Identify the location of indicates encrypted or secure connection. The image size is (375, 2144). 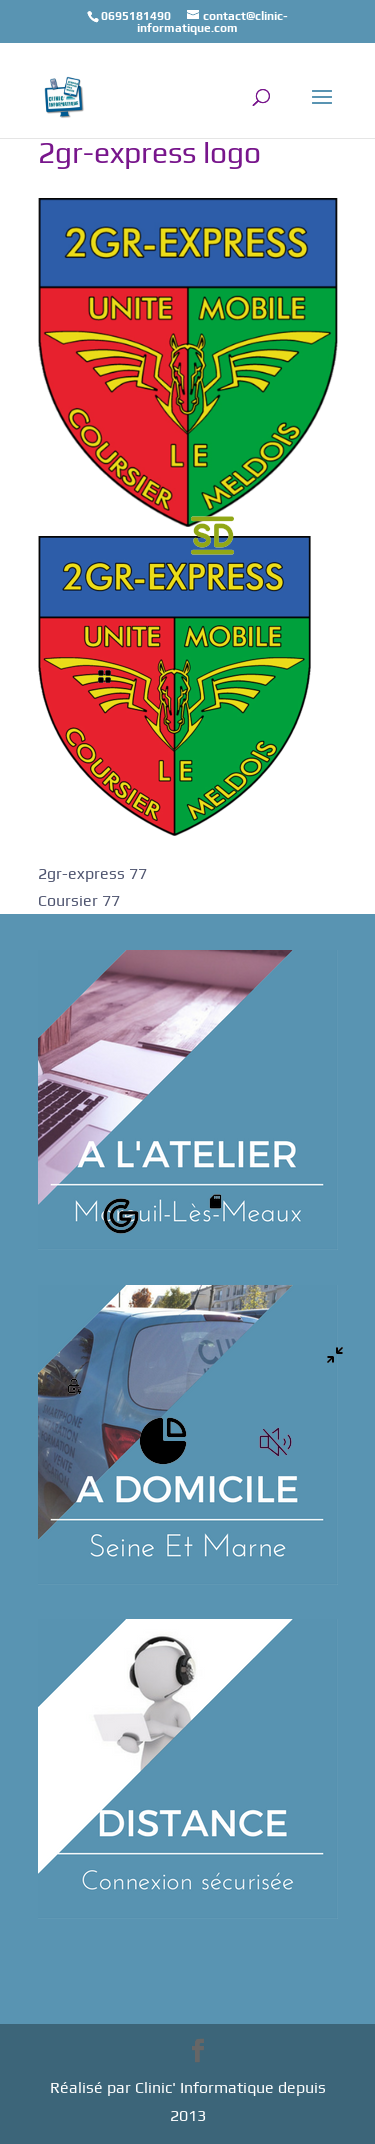
(74, 1386).